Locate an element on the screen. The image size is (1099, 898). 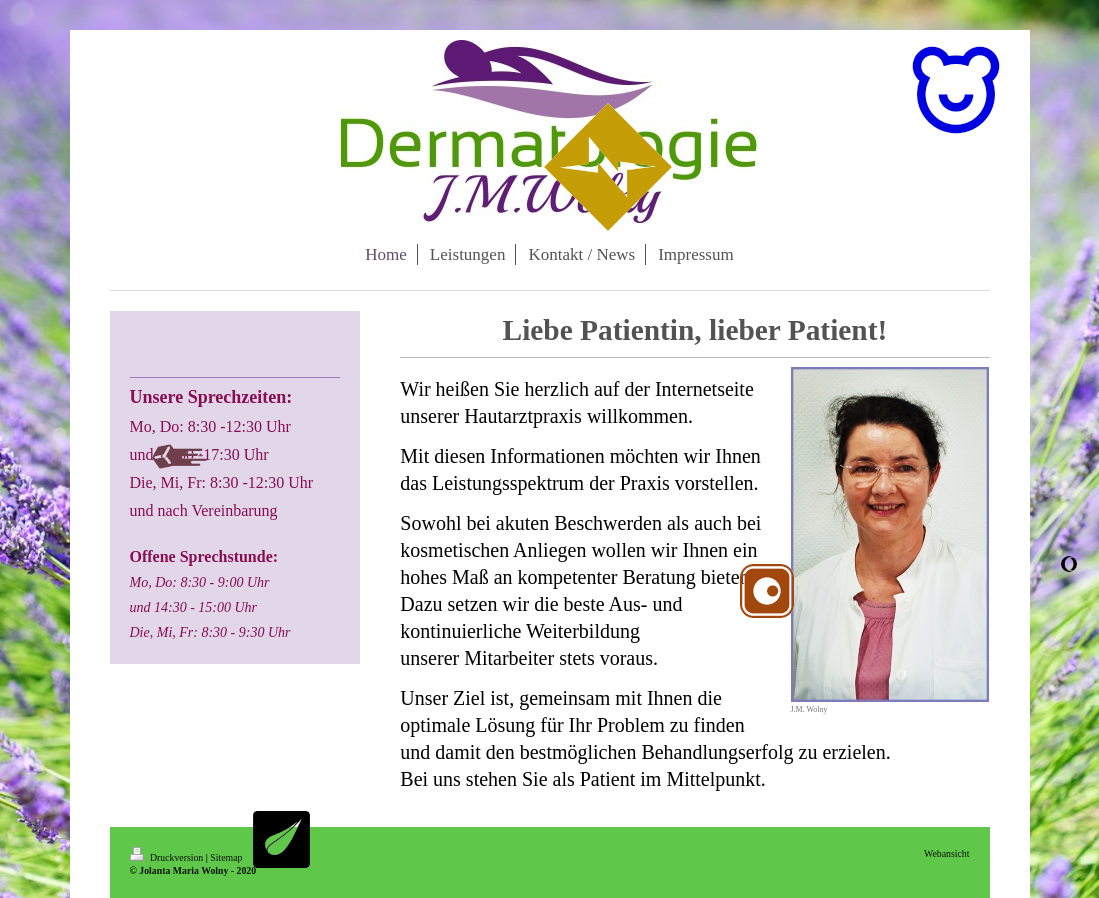
velocity app or service logo is located at coordinates (179, 456).